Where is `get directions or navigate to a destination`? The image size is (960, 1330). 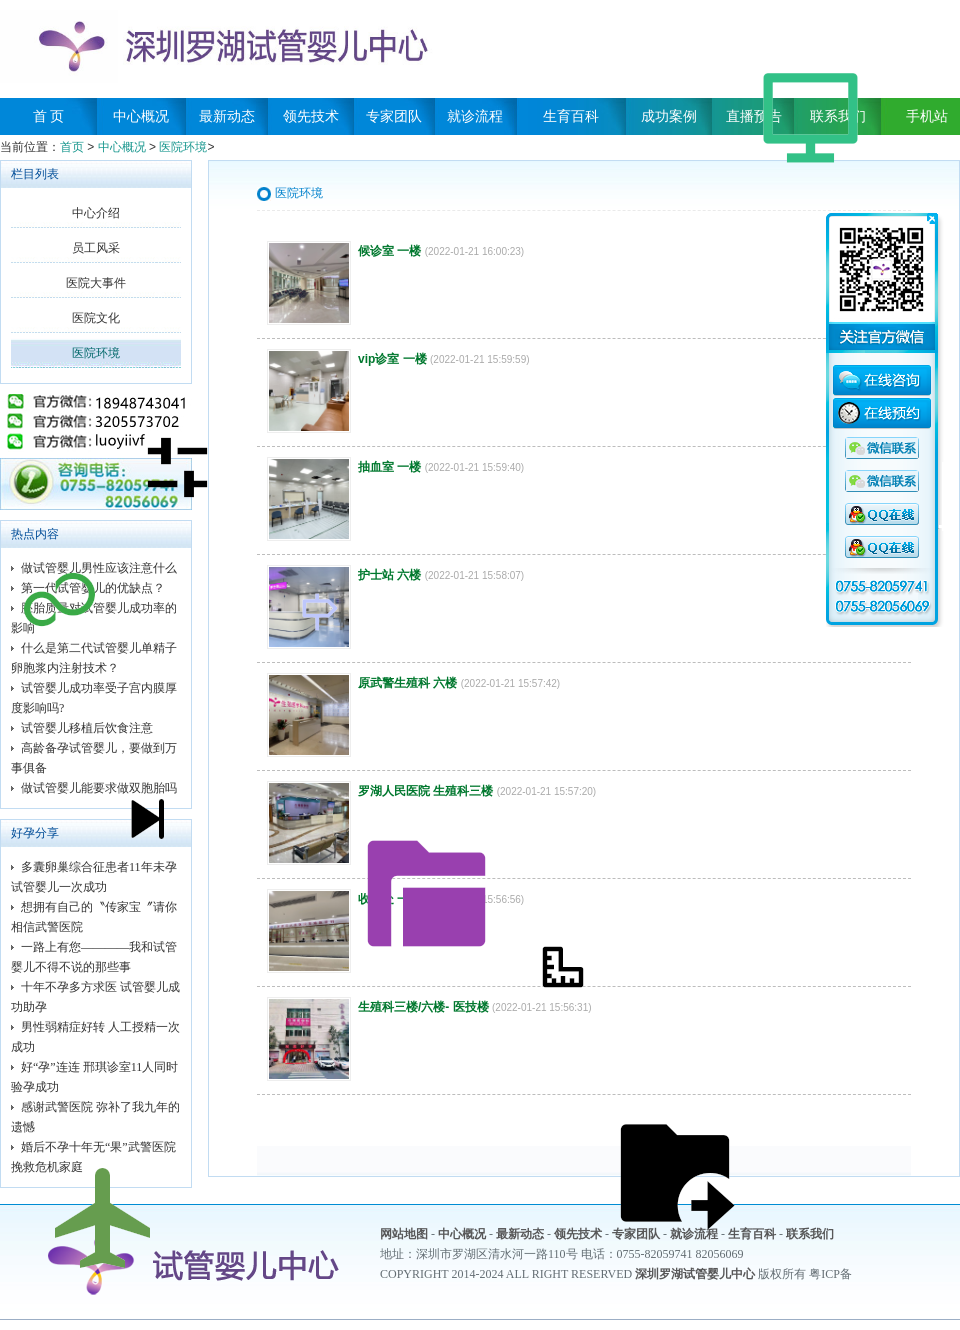
get directions or navigate to a destination is located at coordinates (319, 612).